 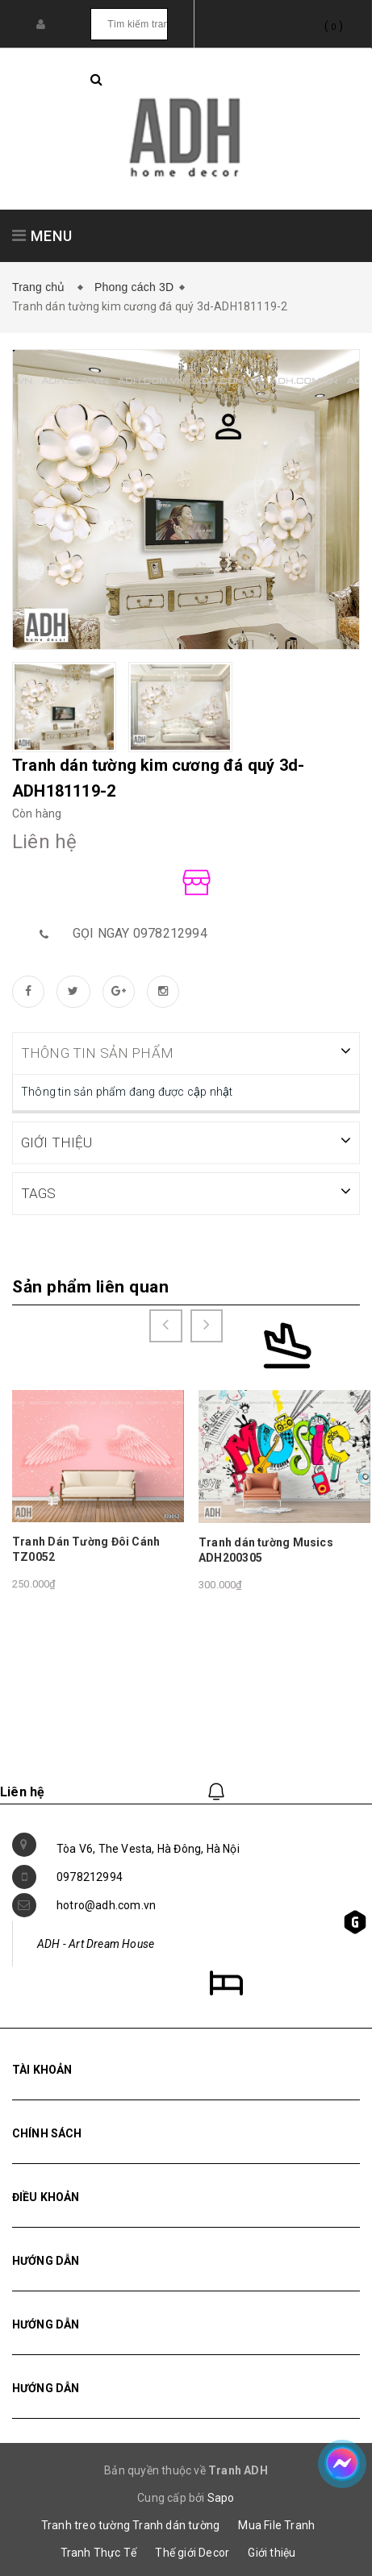 What do you see at coordinates (216, 1792) in the screenshot?
I see `view notifications` at bounding box center [216, 1792].